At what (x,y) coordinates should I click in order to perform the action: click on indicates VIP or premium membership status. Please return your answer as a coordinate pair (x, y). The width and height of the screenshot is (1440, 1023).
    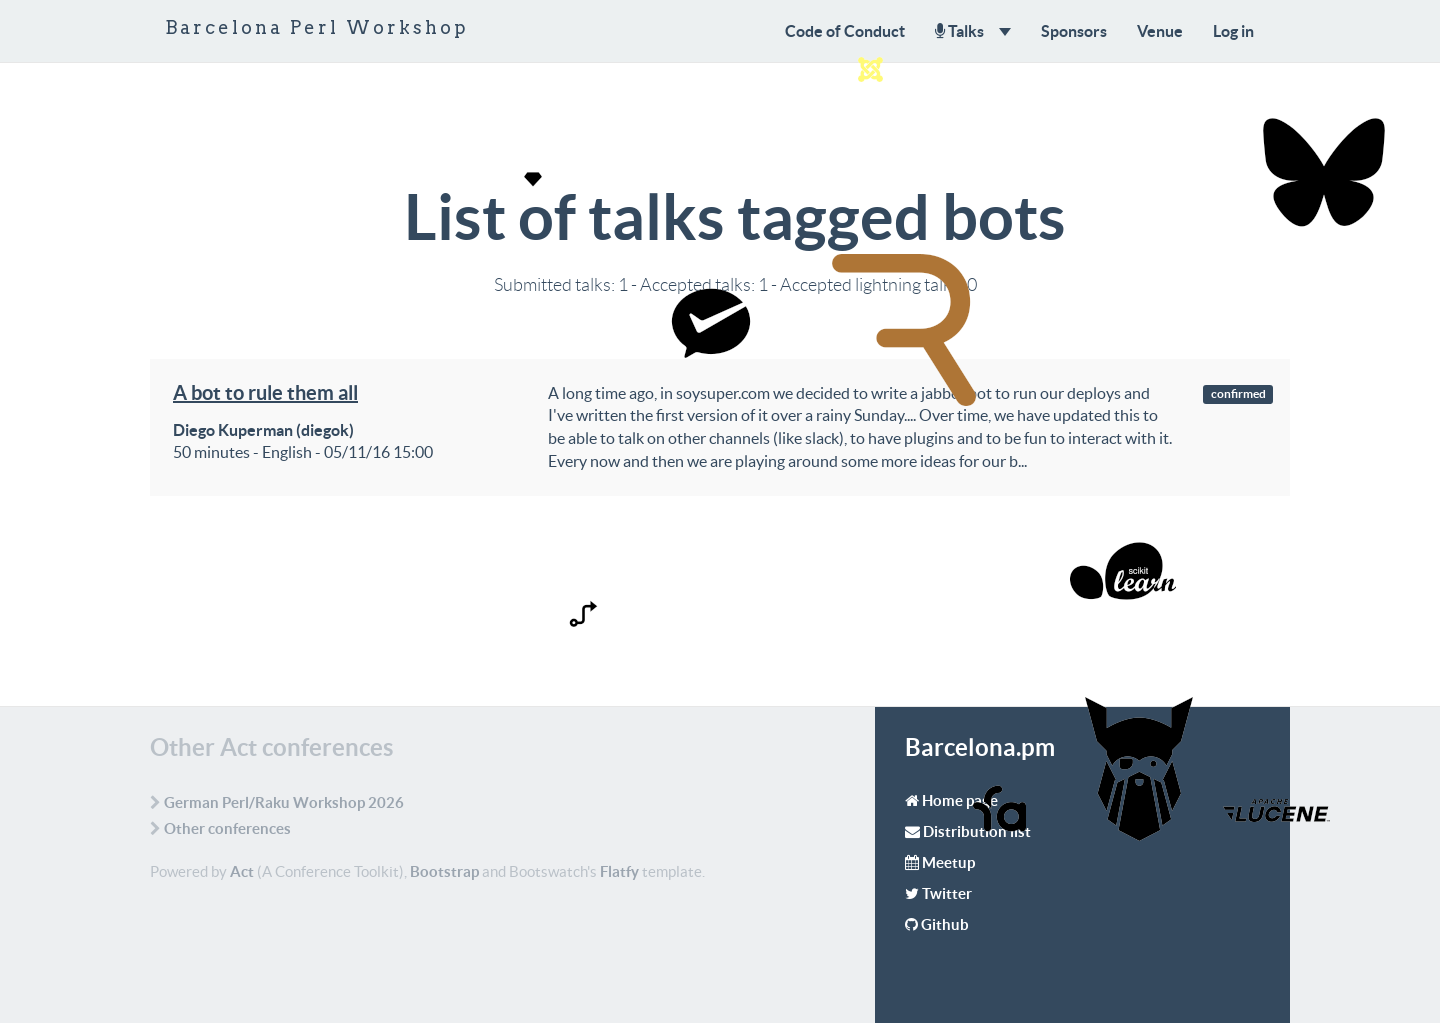
    Looking at the image, I should click on (533, 179).